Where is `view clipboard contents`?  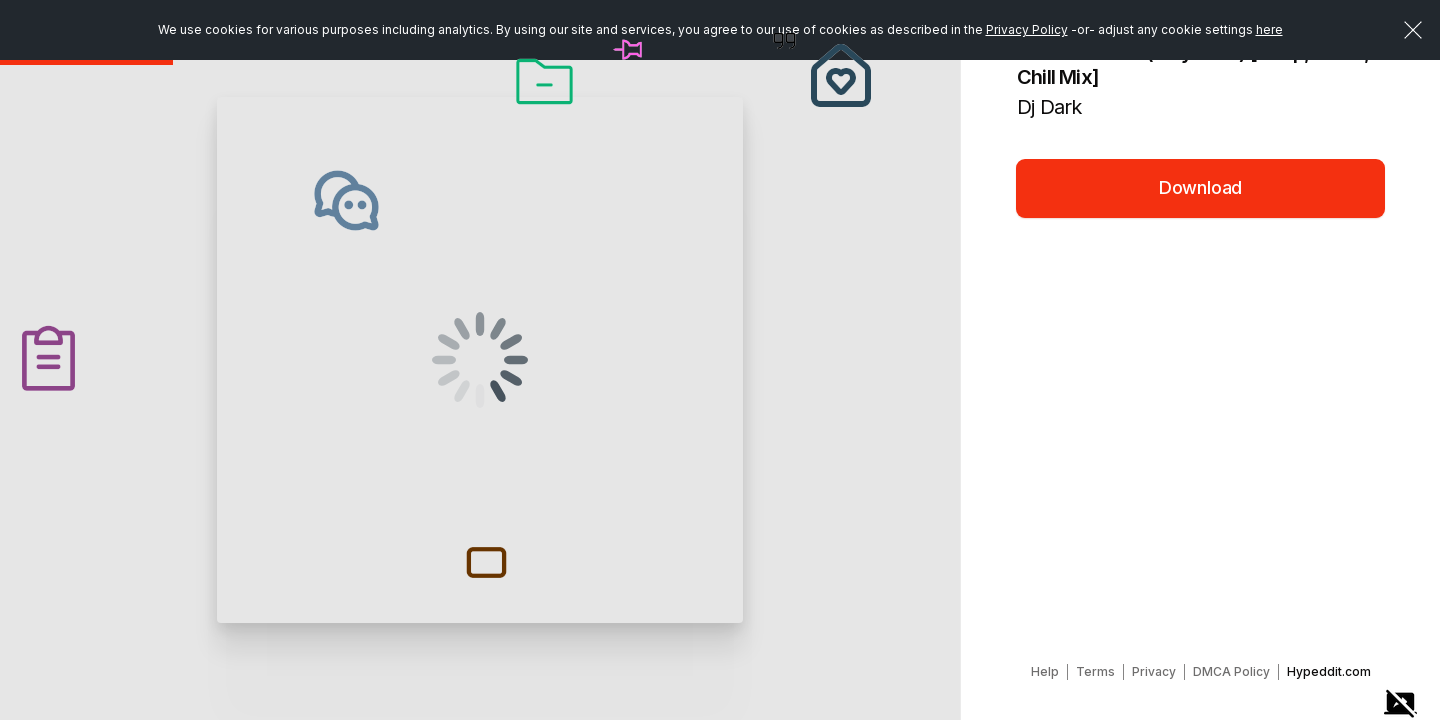
view clipboard contents is located at coordinates (48, 359).